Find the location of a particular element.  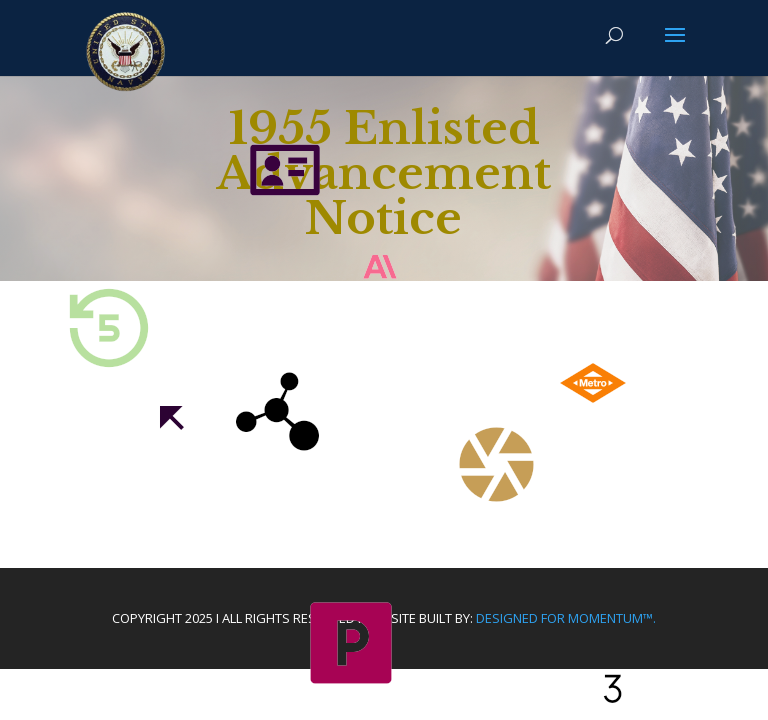

moleculer microservices framework logo is located at coordinates (277, 411).